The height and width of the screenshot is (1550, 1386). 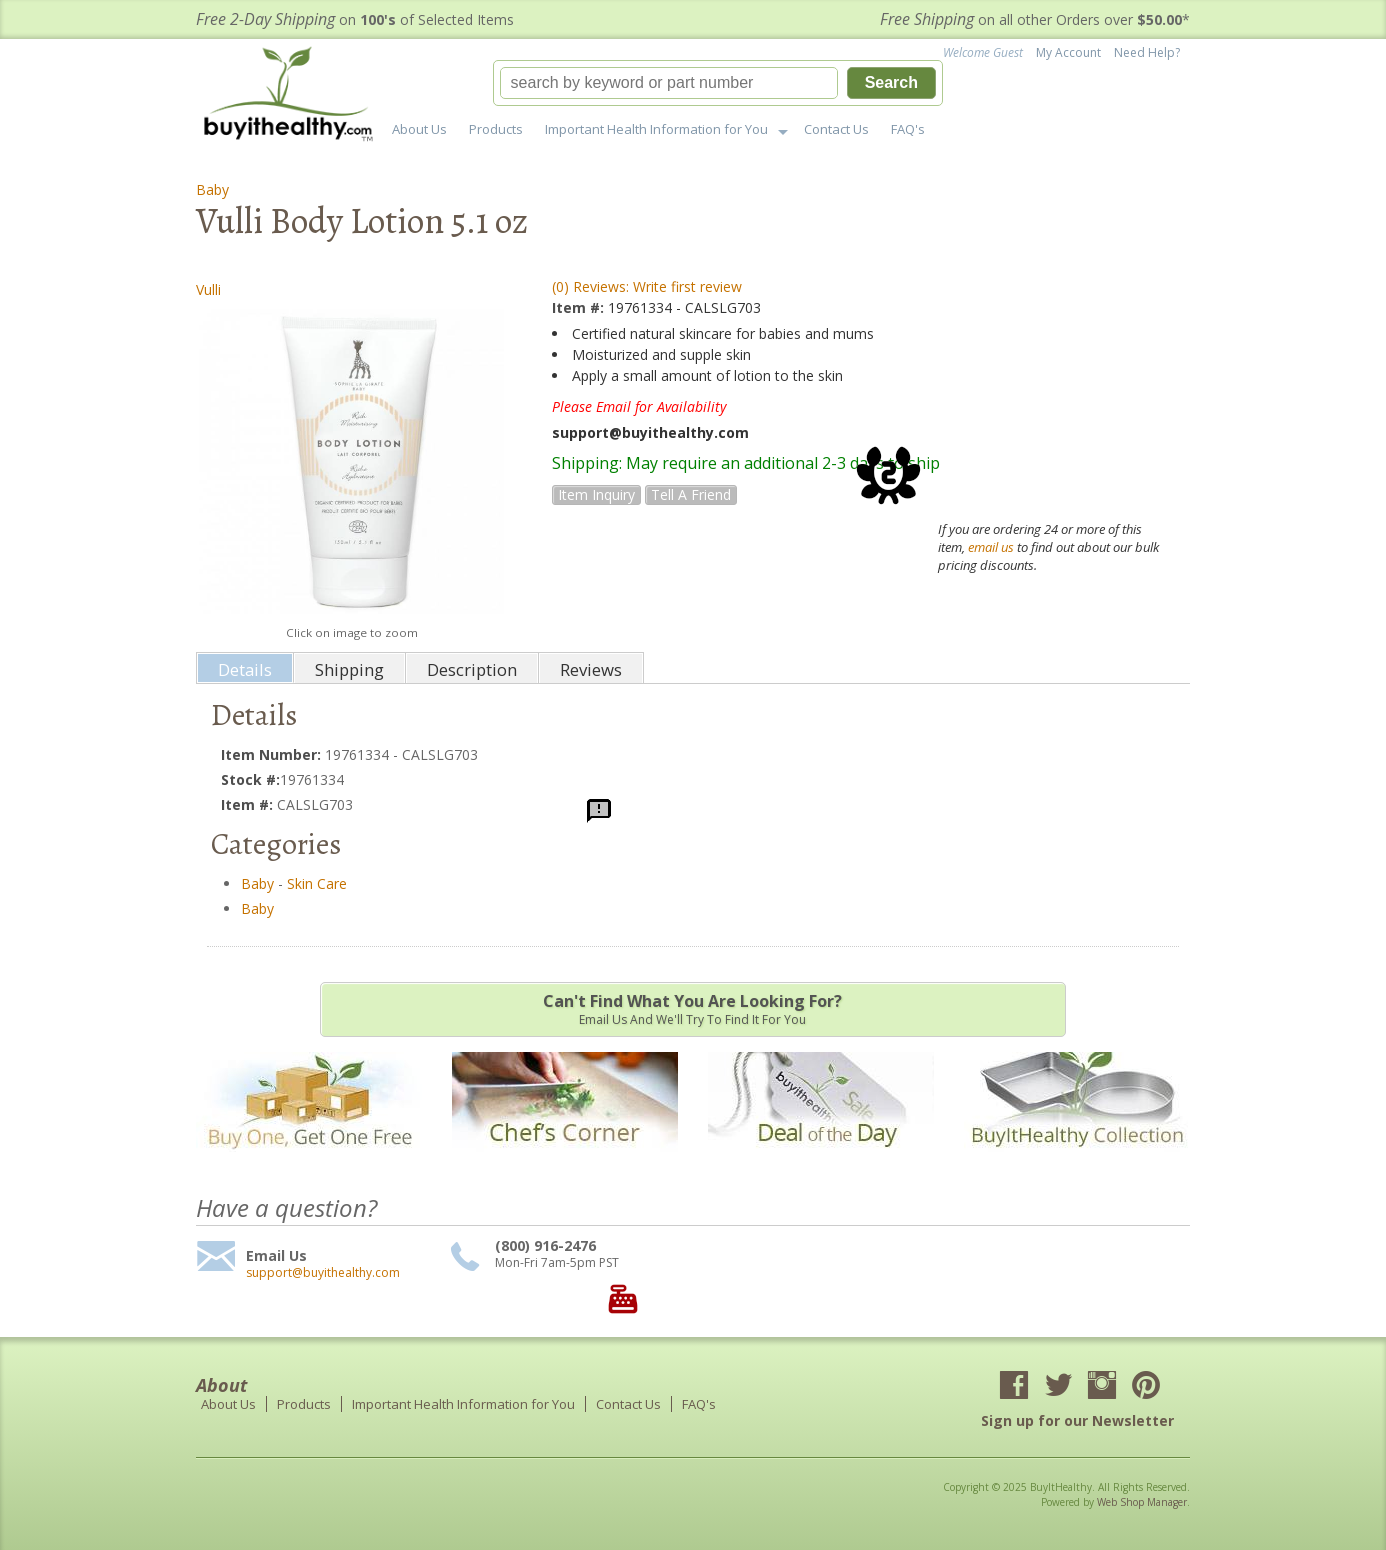 What do you see at coordinates (623, 1299) in the screenshot?
I see `access point of sale system` at bounding box center [623, 1299].